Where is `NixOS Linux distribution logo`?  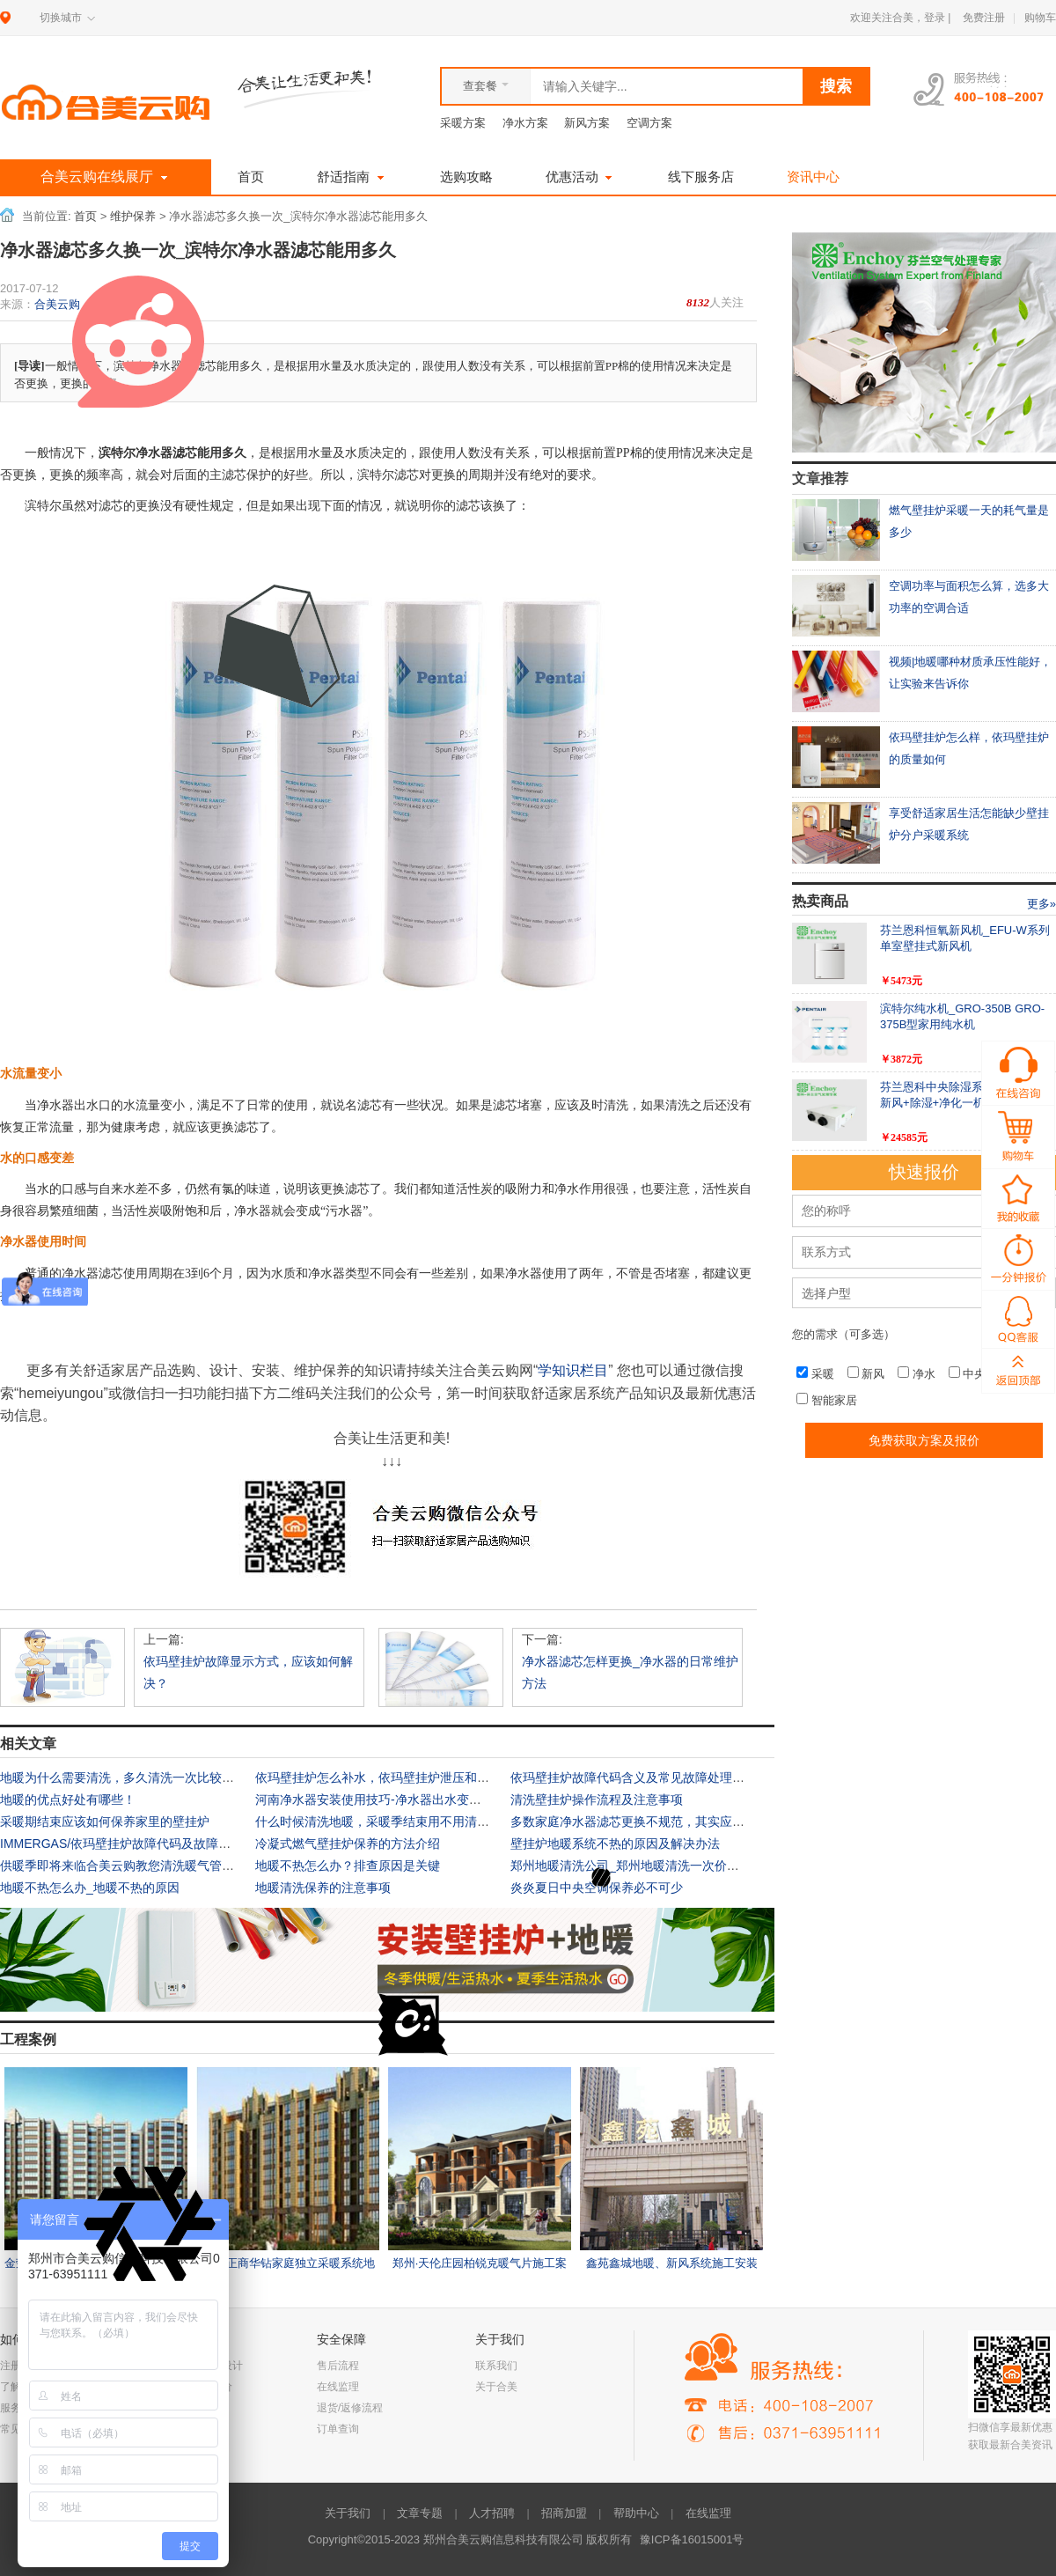
NixOS Linux distribution logo is located at coordinates (150, 2224).